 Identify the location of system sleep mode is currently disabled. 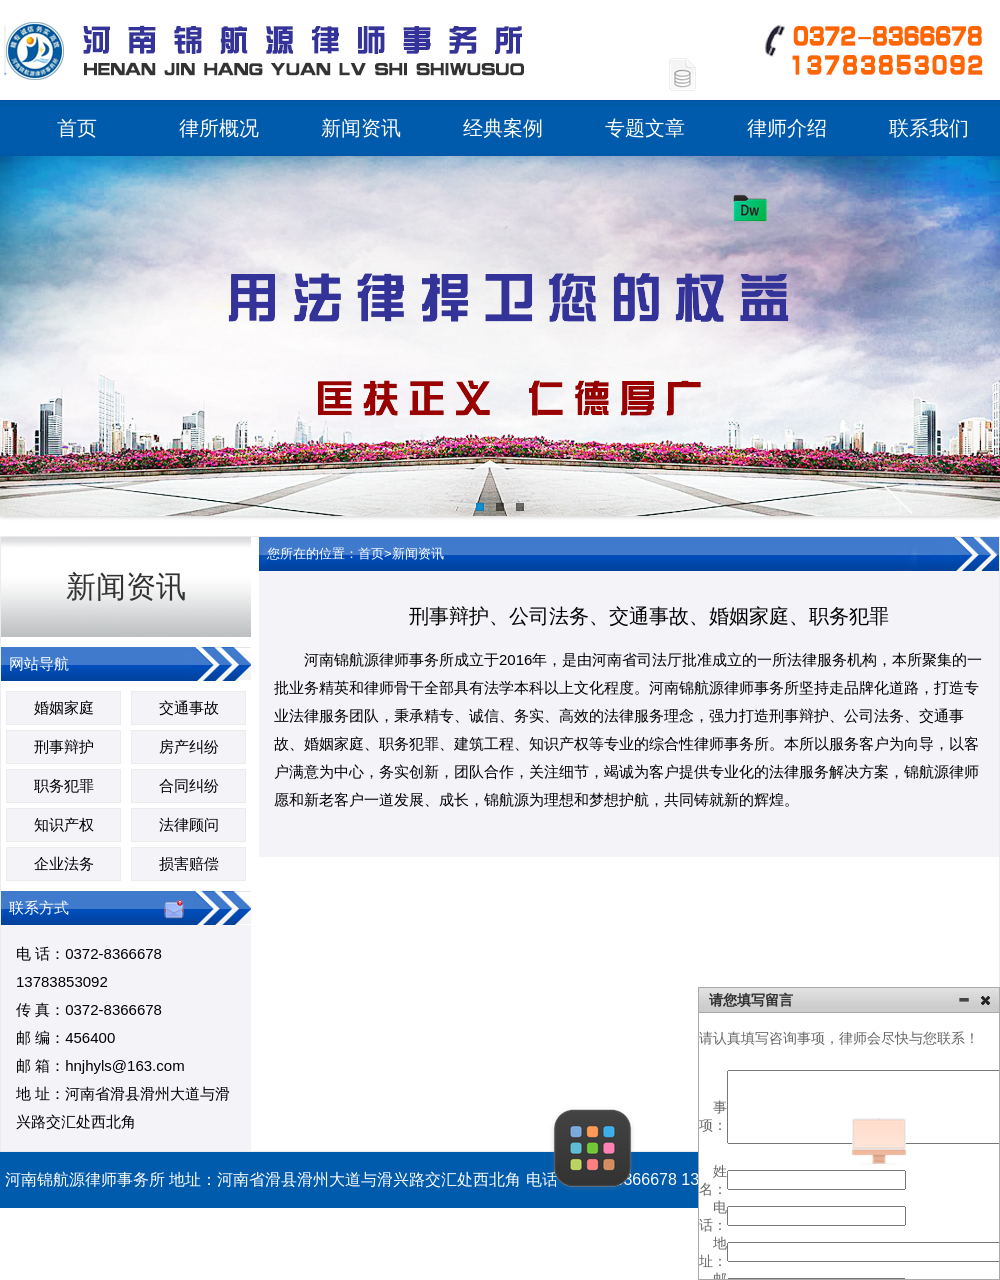
(898, 498).